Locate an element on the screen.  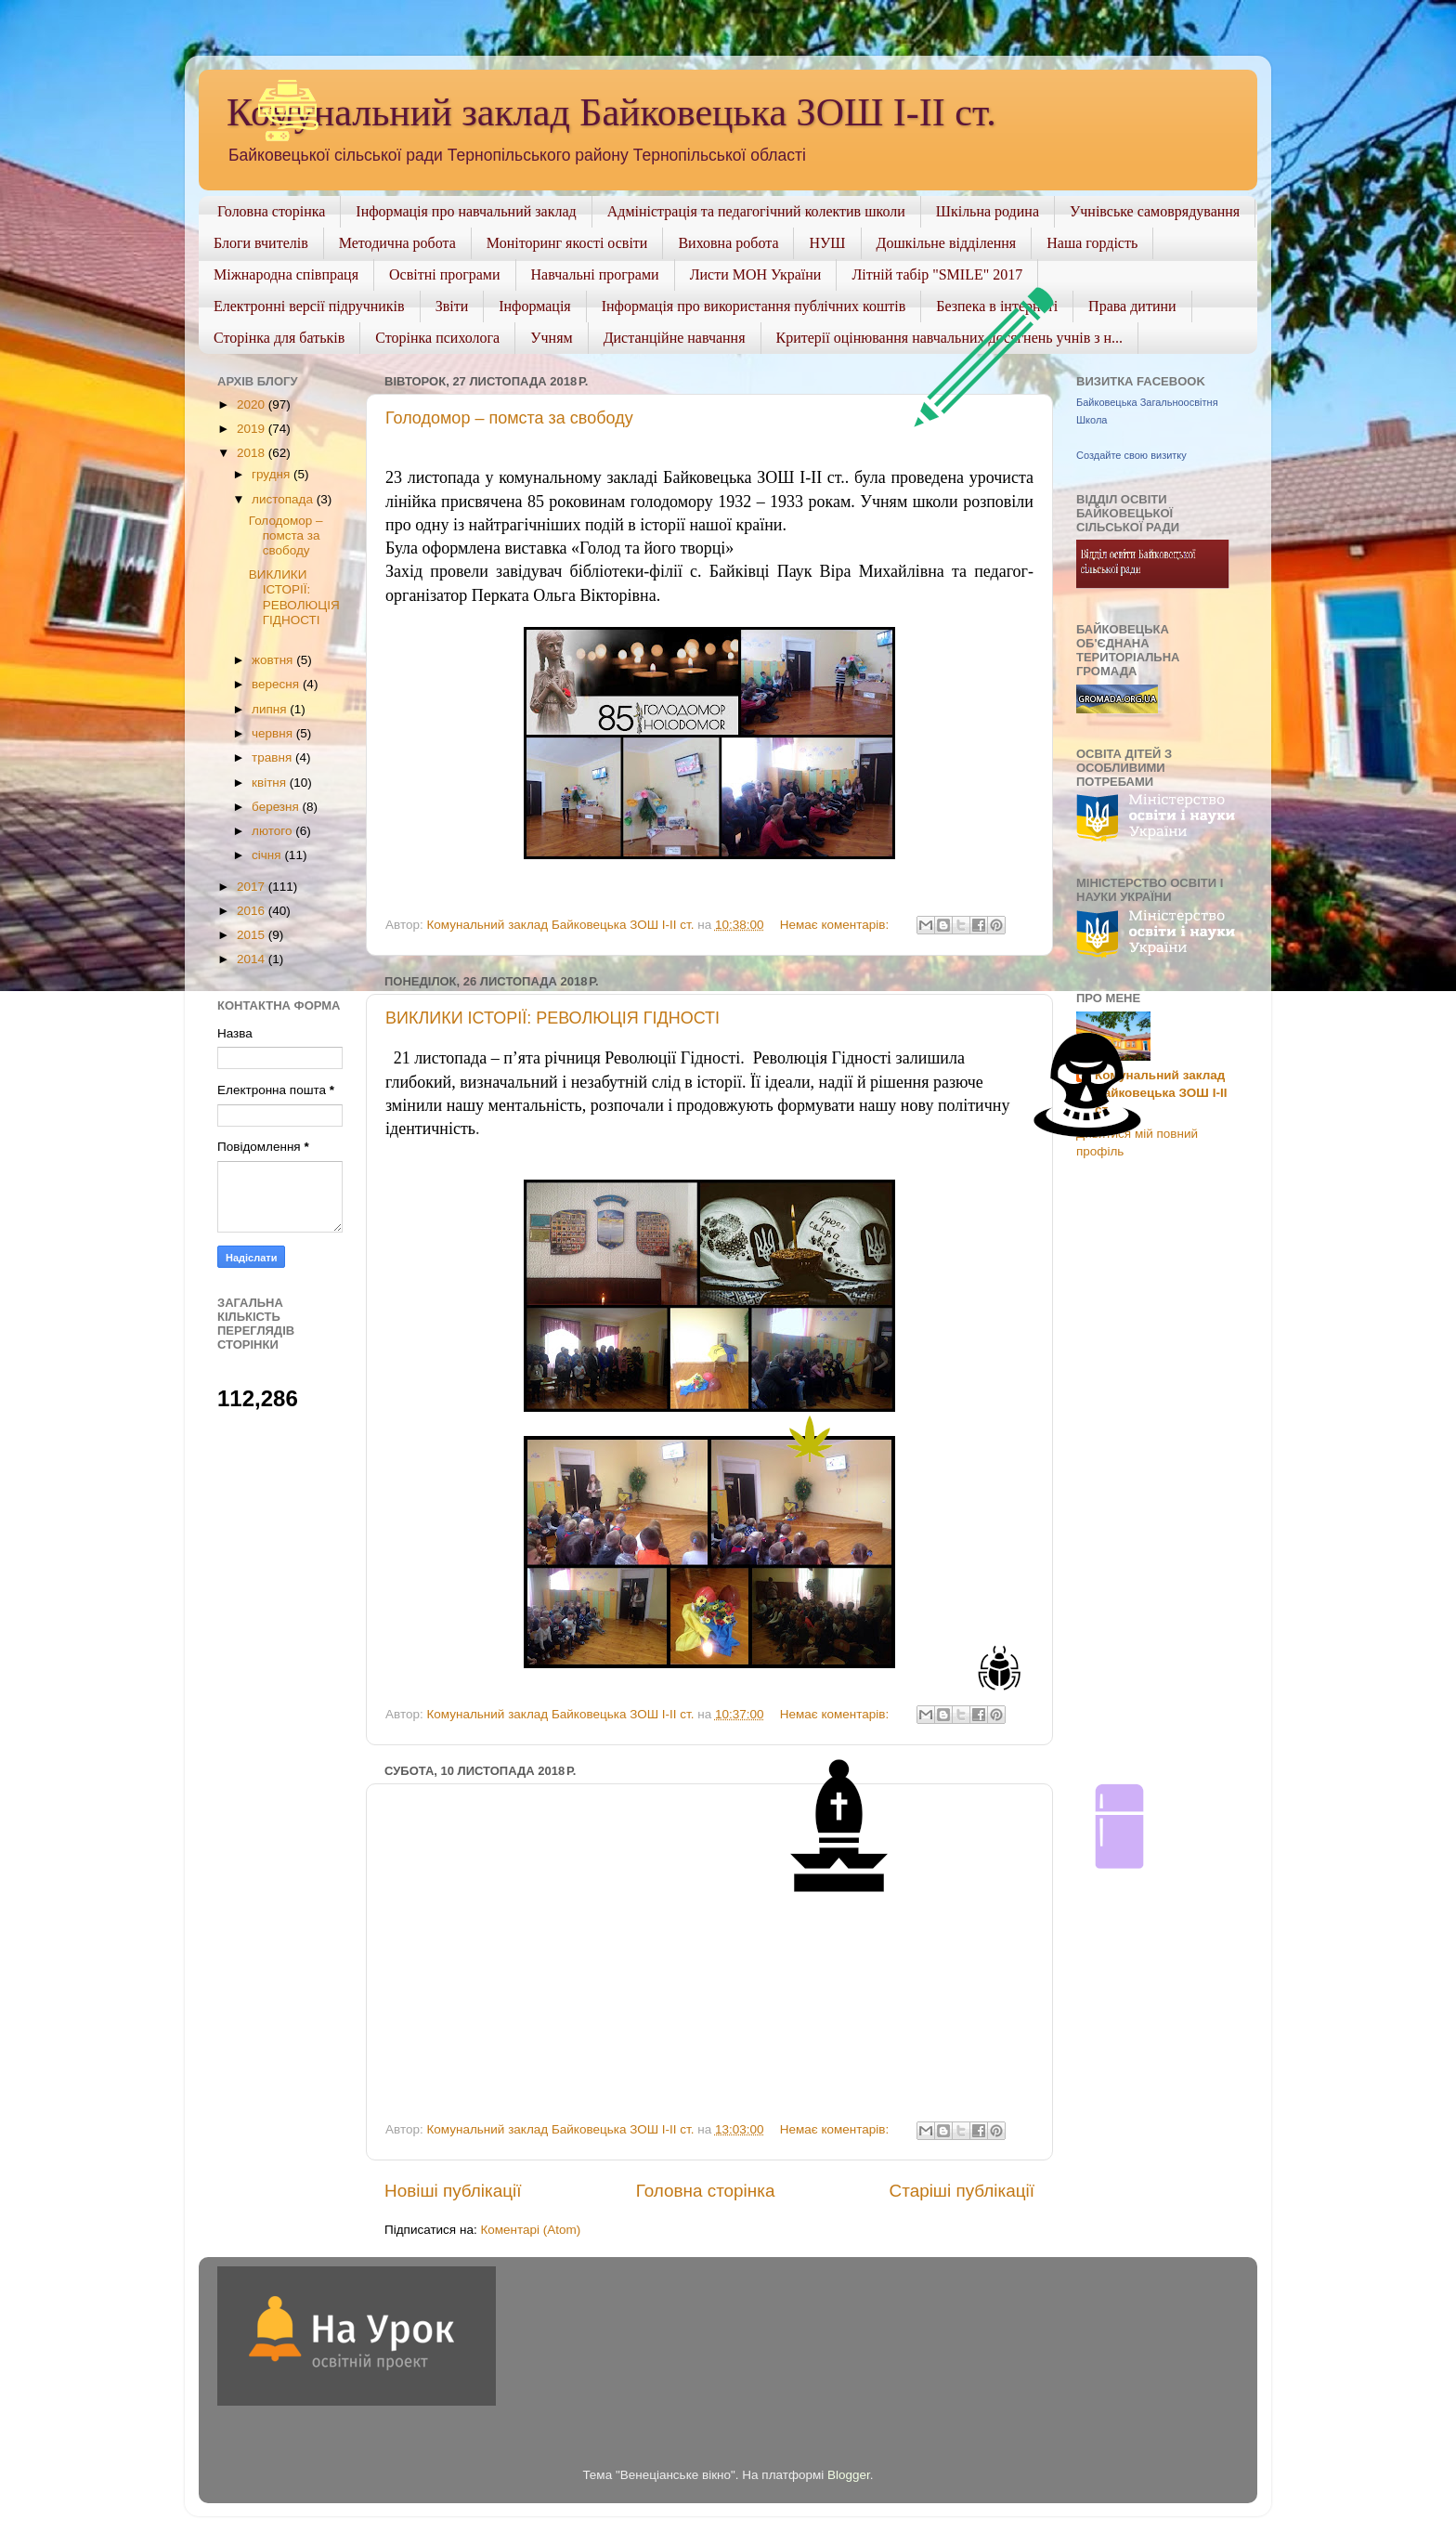
browse hemp or cannabis-related products is located at coordinates (810, 1439).